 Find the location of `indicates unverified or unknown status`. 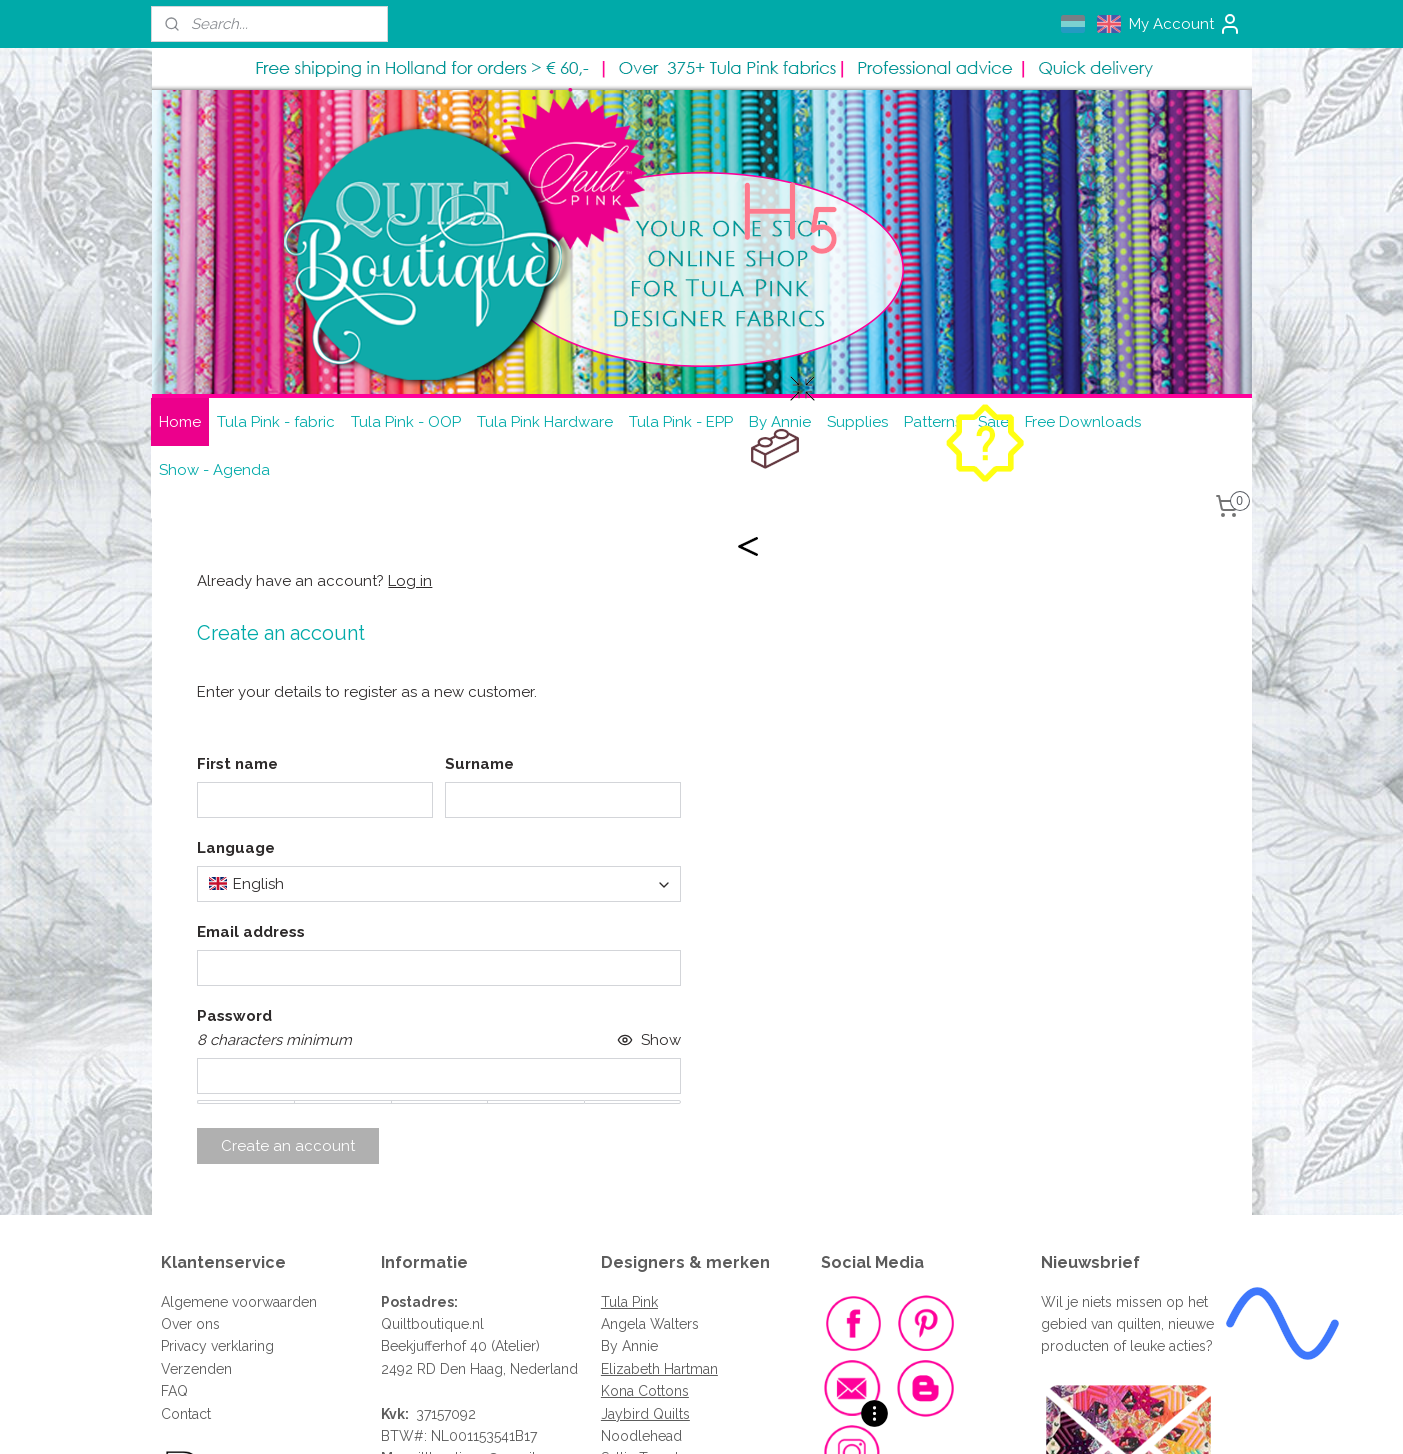

indicates unverified or unknown status is located at coordinates (985, 443).